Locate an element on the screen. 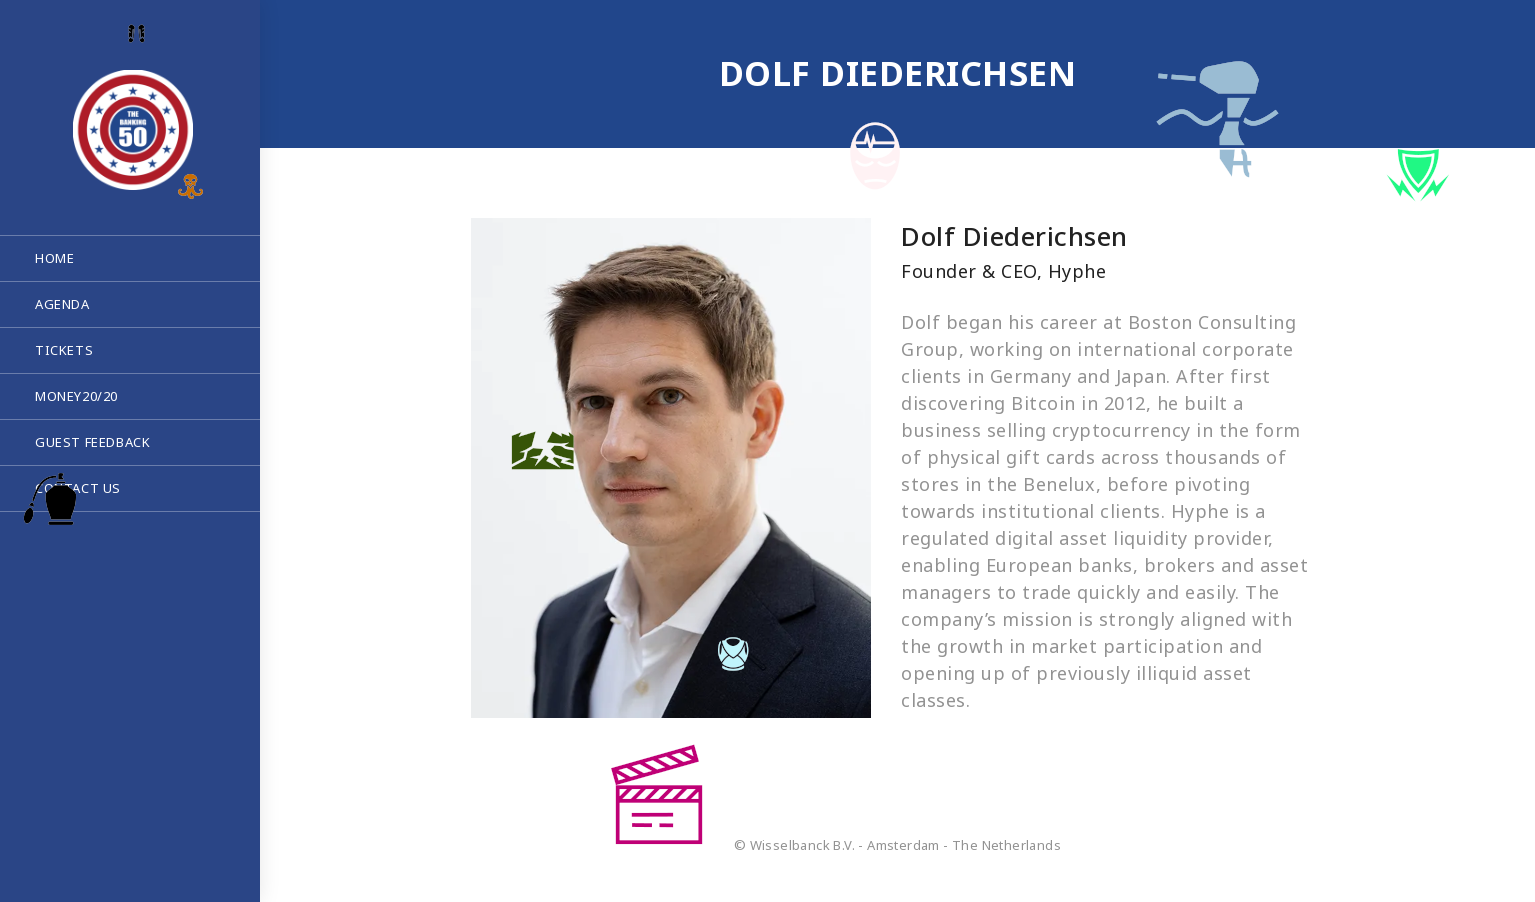 This screenshot has width=1535, height=902. browse fragrance or perfume items is located at coordinates (50, 499).